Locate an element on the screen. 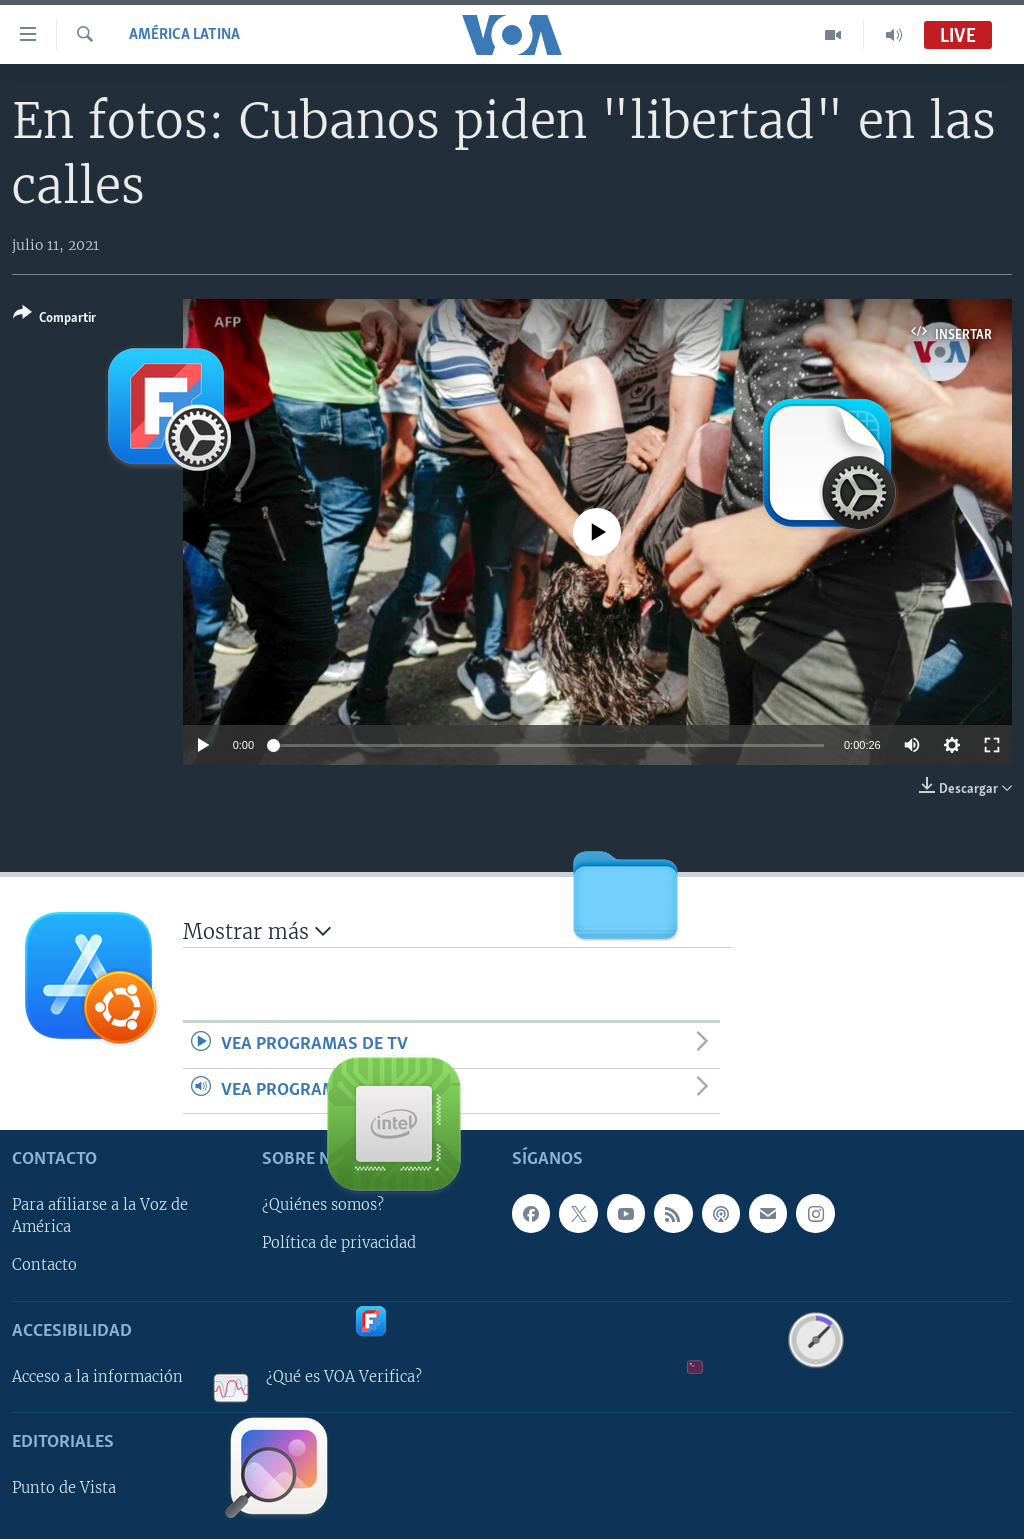 The width and height of the screenshot is (1024, 1539). configure file type associations and default apps is located at coordinates (827, 463).